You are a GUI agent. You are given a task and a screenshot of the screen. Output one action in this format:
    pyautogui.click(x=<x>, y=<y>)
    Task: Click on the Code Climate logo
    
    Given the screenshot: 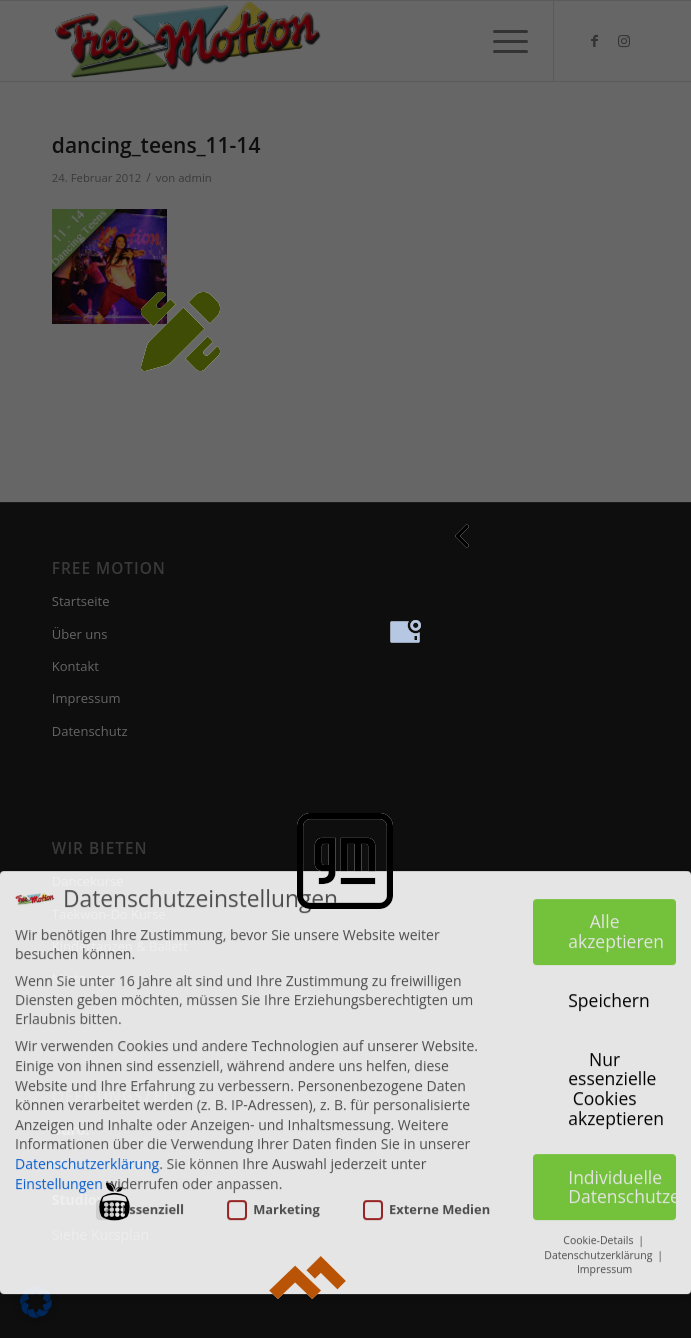 What is the action you would take?
    pyautogui.click(x=307, y=1277)
    